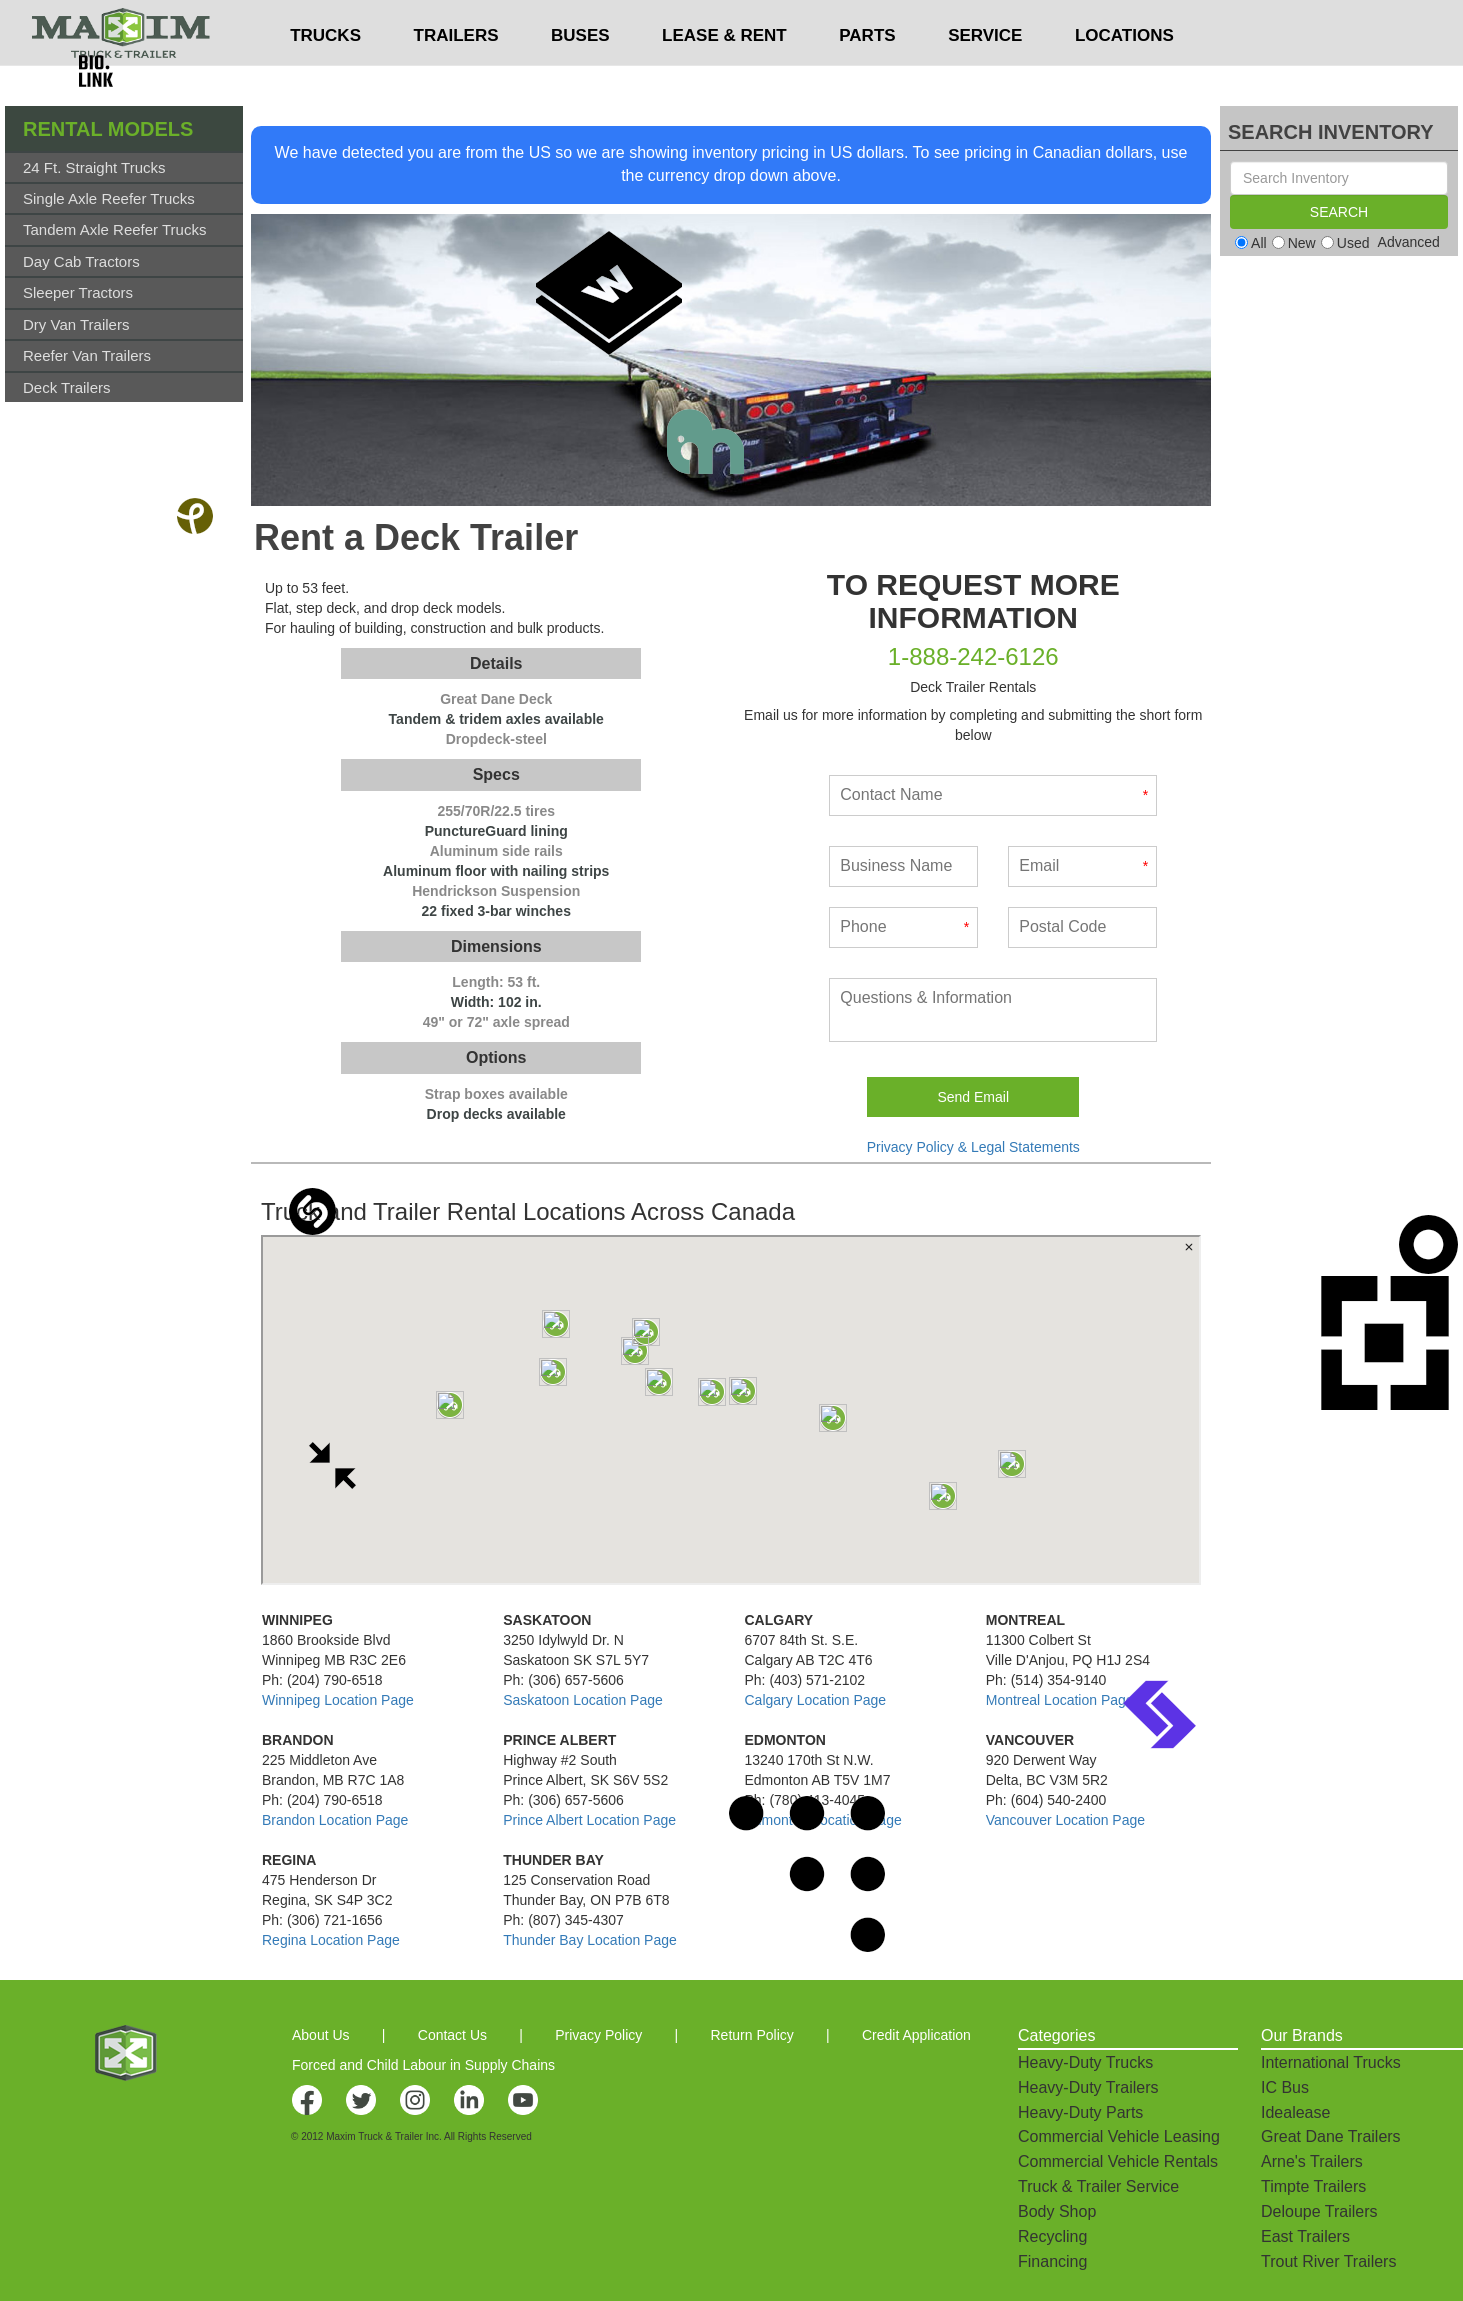  I want to click on visit the CSS Design Awards website, so click(1159, 1714).